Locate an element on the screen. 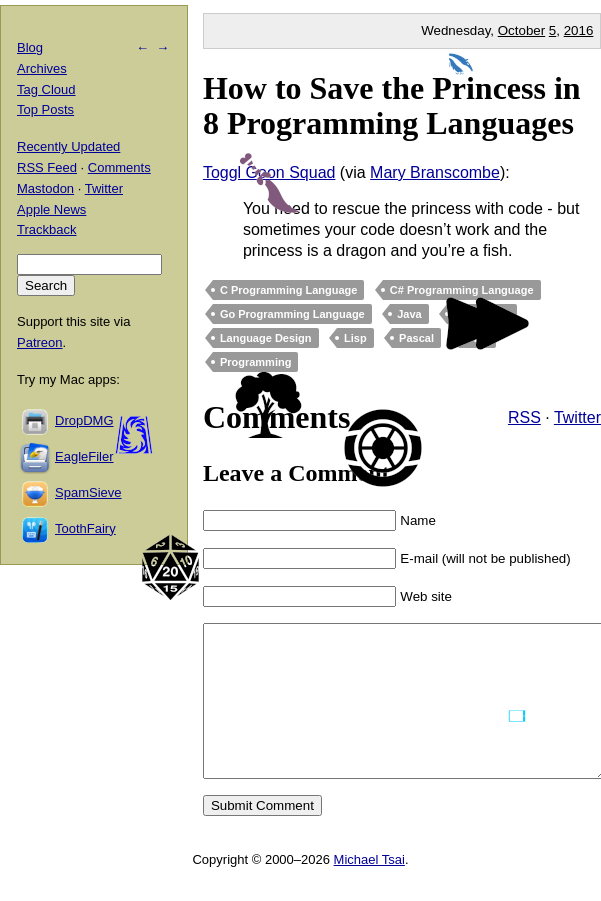  select beech tree type in a nature or forestry game is located at coordinates (268, 404).